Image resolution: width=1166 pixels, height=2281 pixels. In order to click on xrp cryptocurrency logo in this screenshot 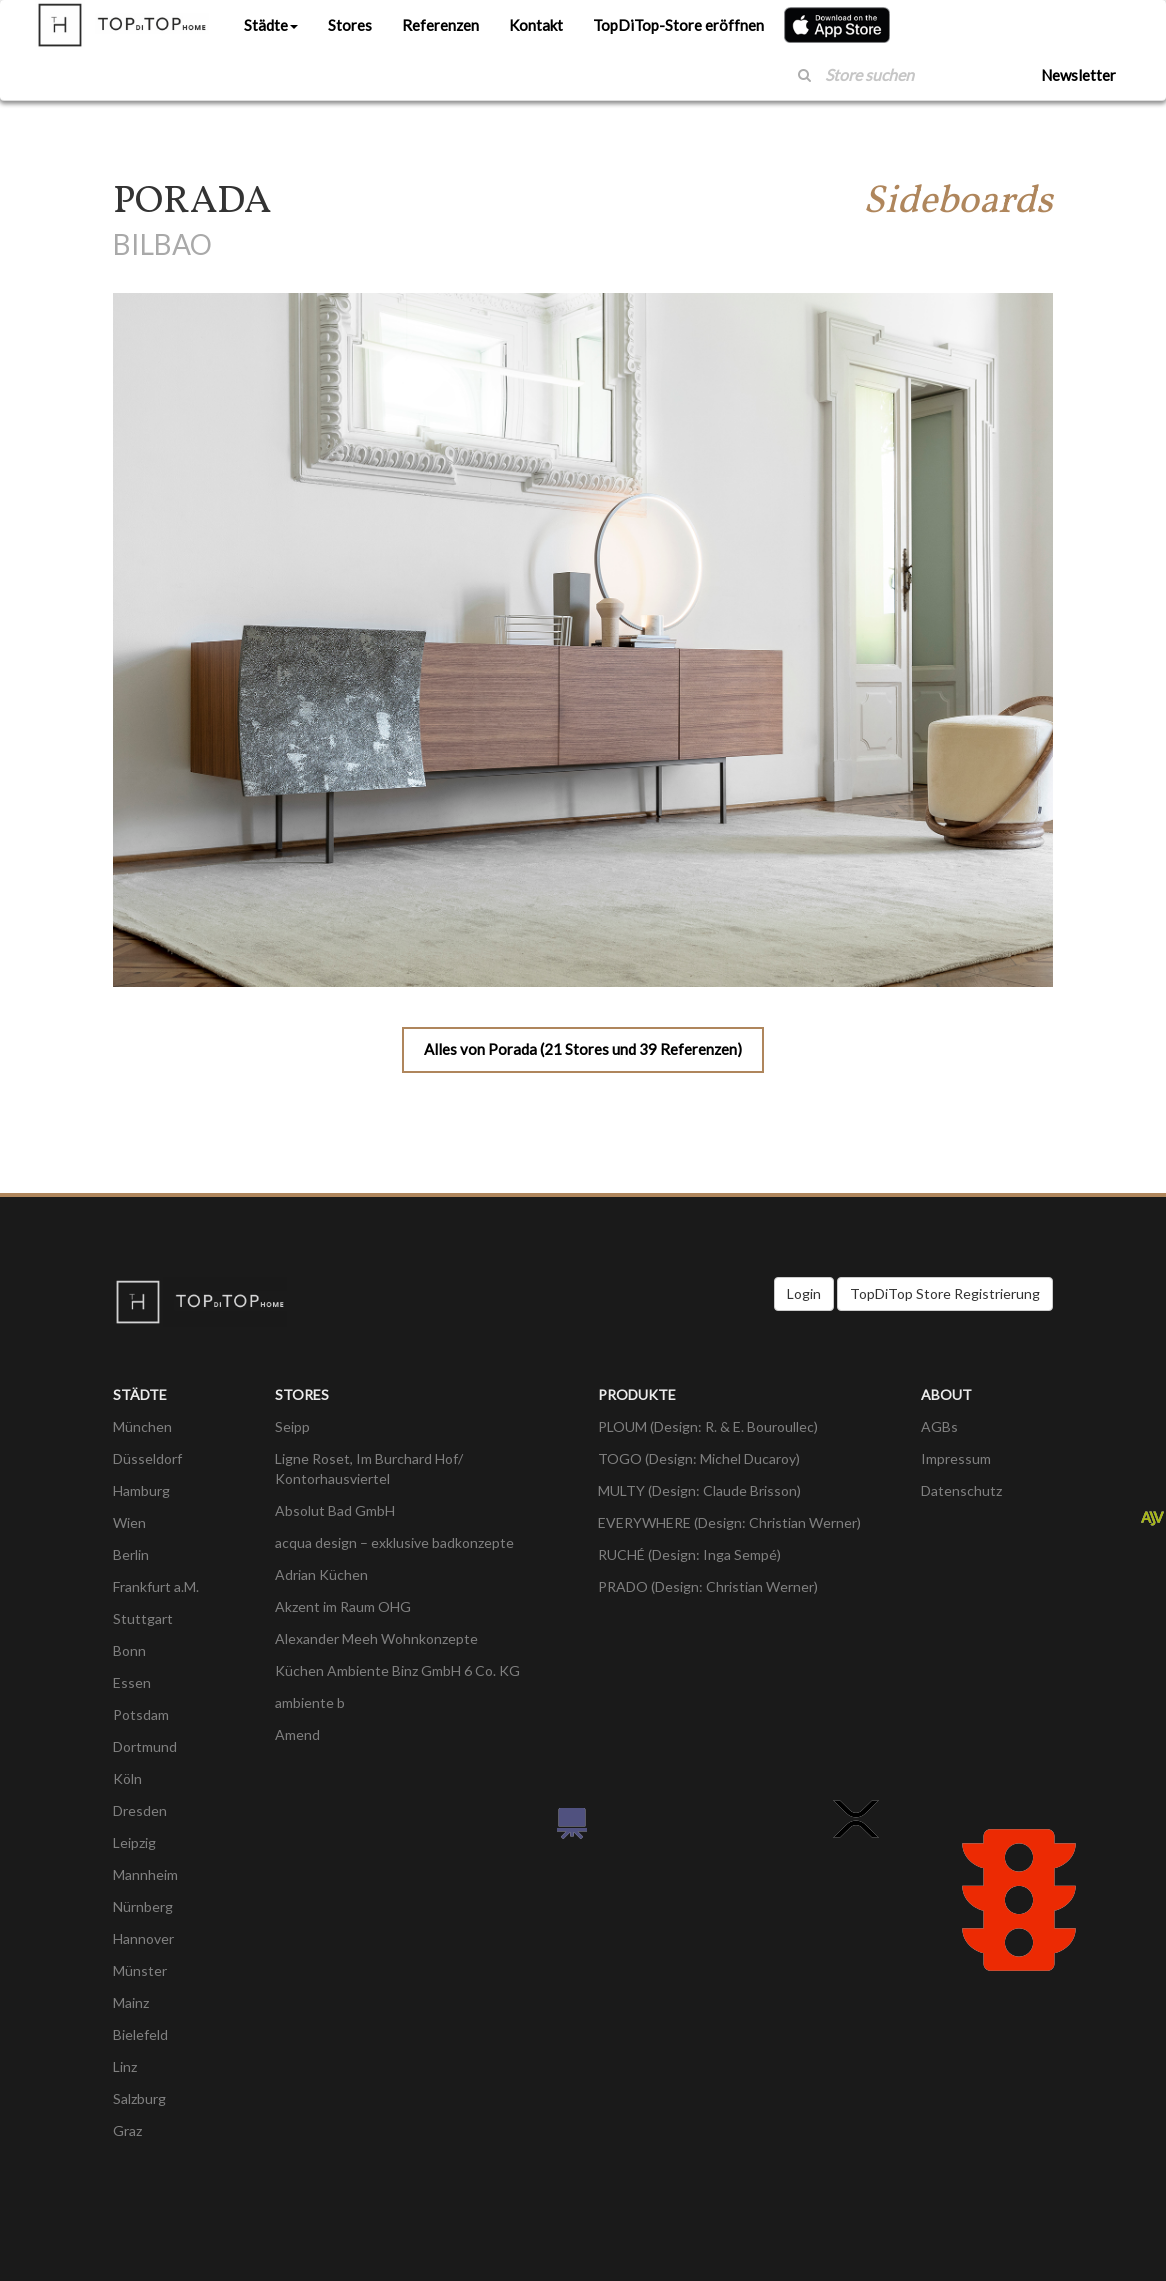, I will do `click(856, 1819)`.